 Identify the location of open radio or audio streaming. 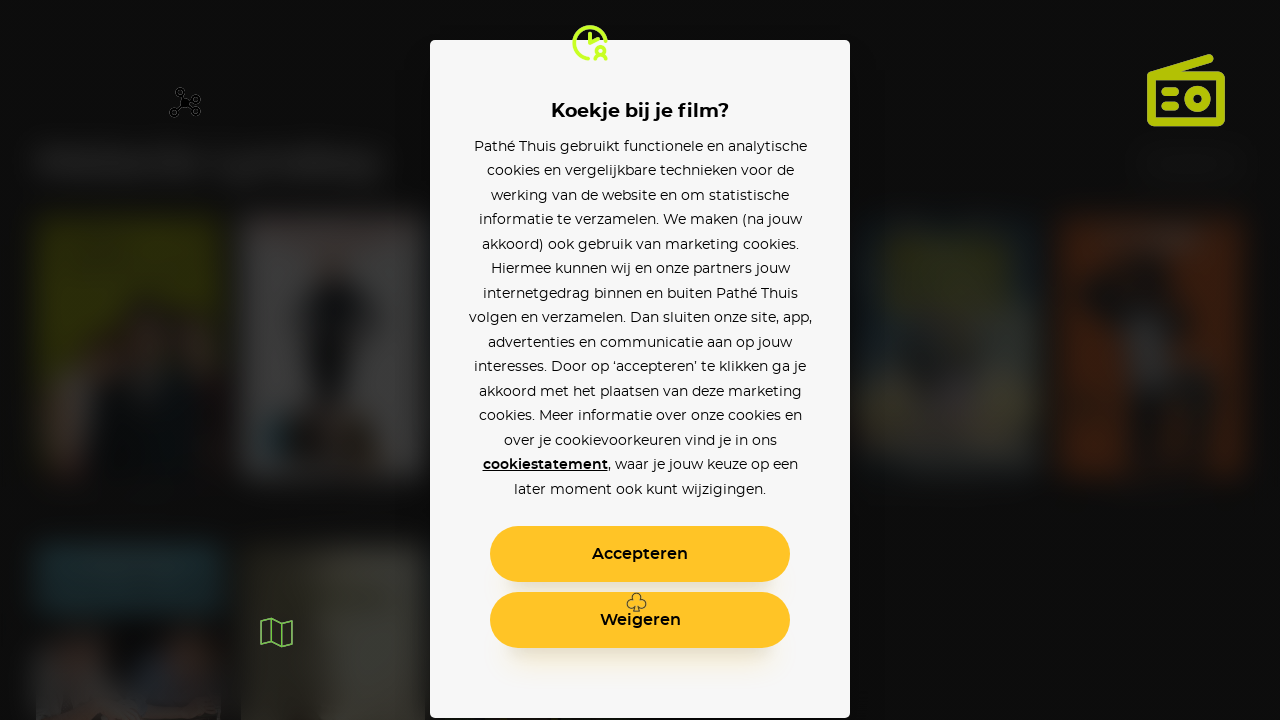
(1186, 96).